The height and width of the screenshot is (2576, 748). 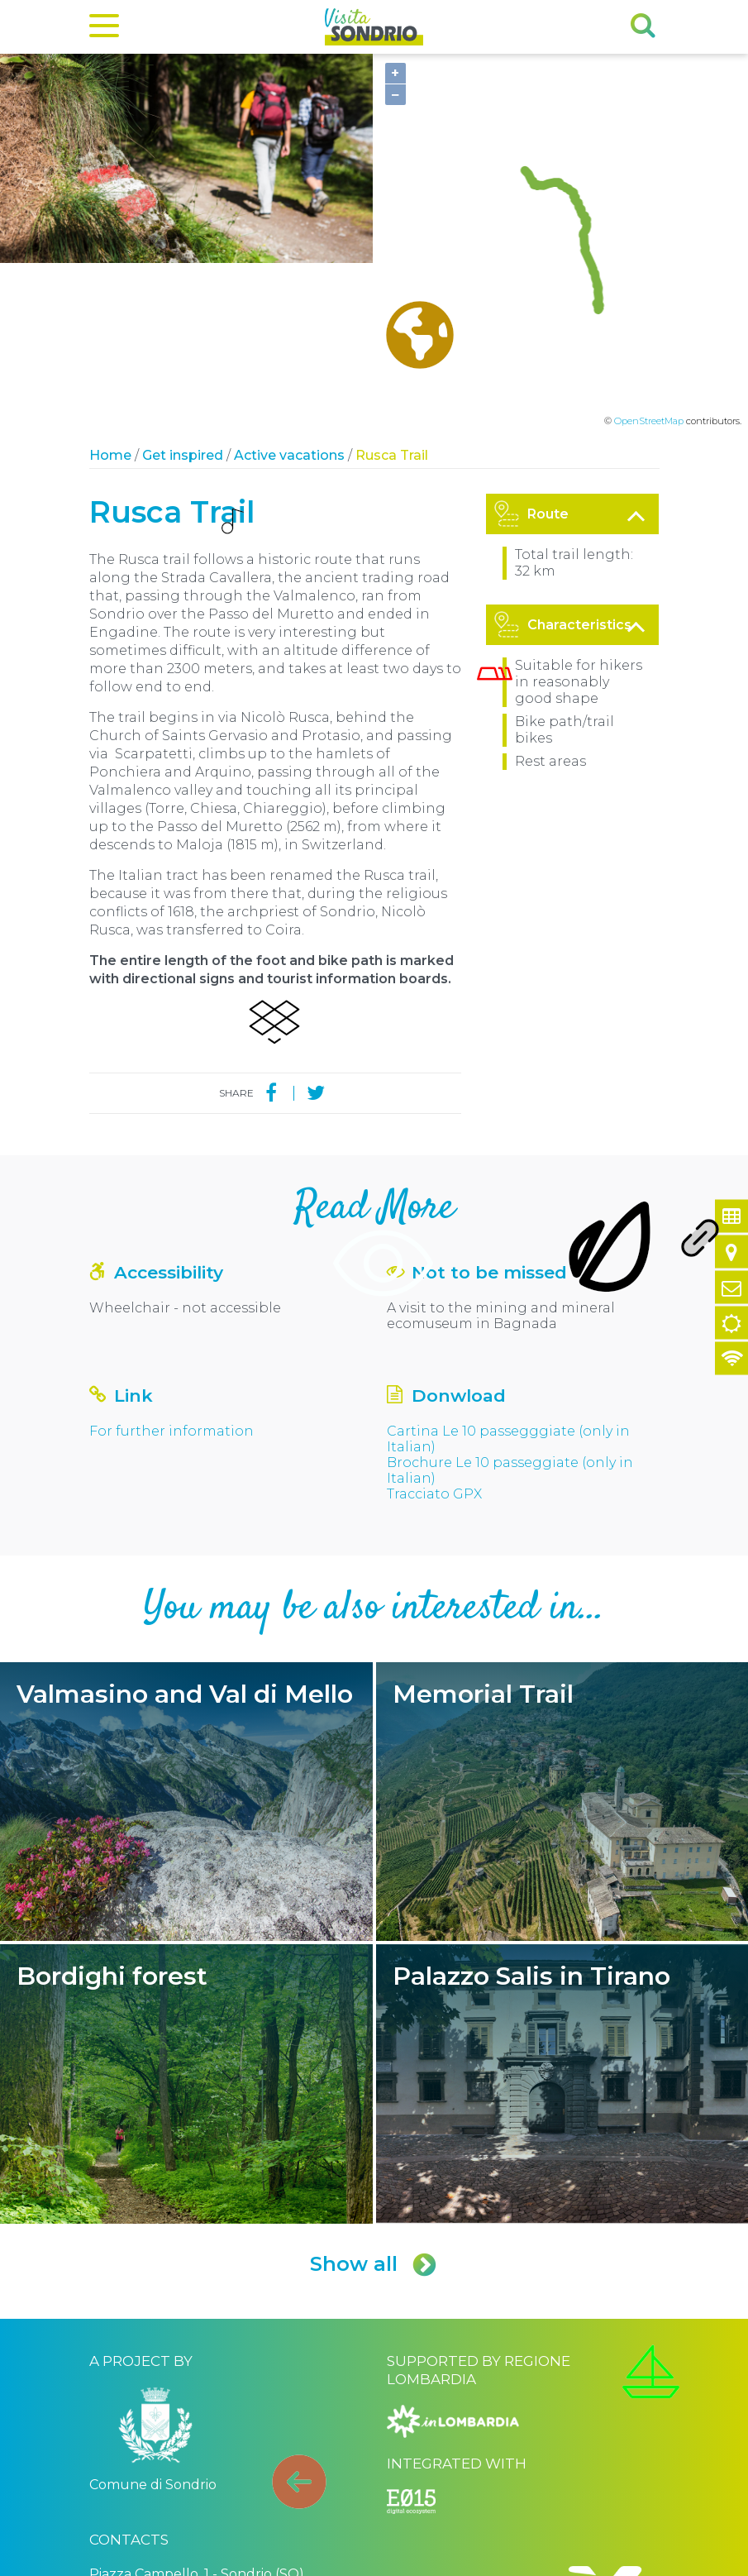 I want to click on envato marketplace logo, so click(x=609, y=1246).